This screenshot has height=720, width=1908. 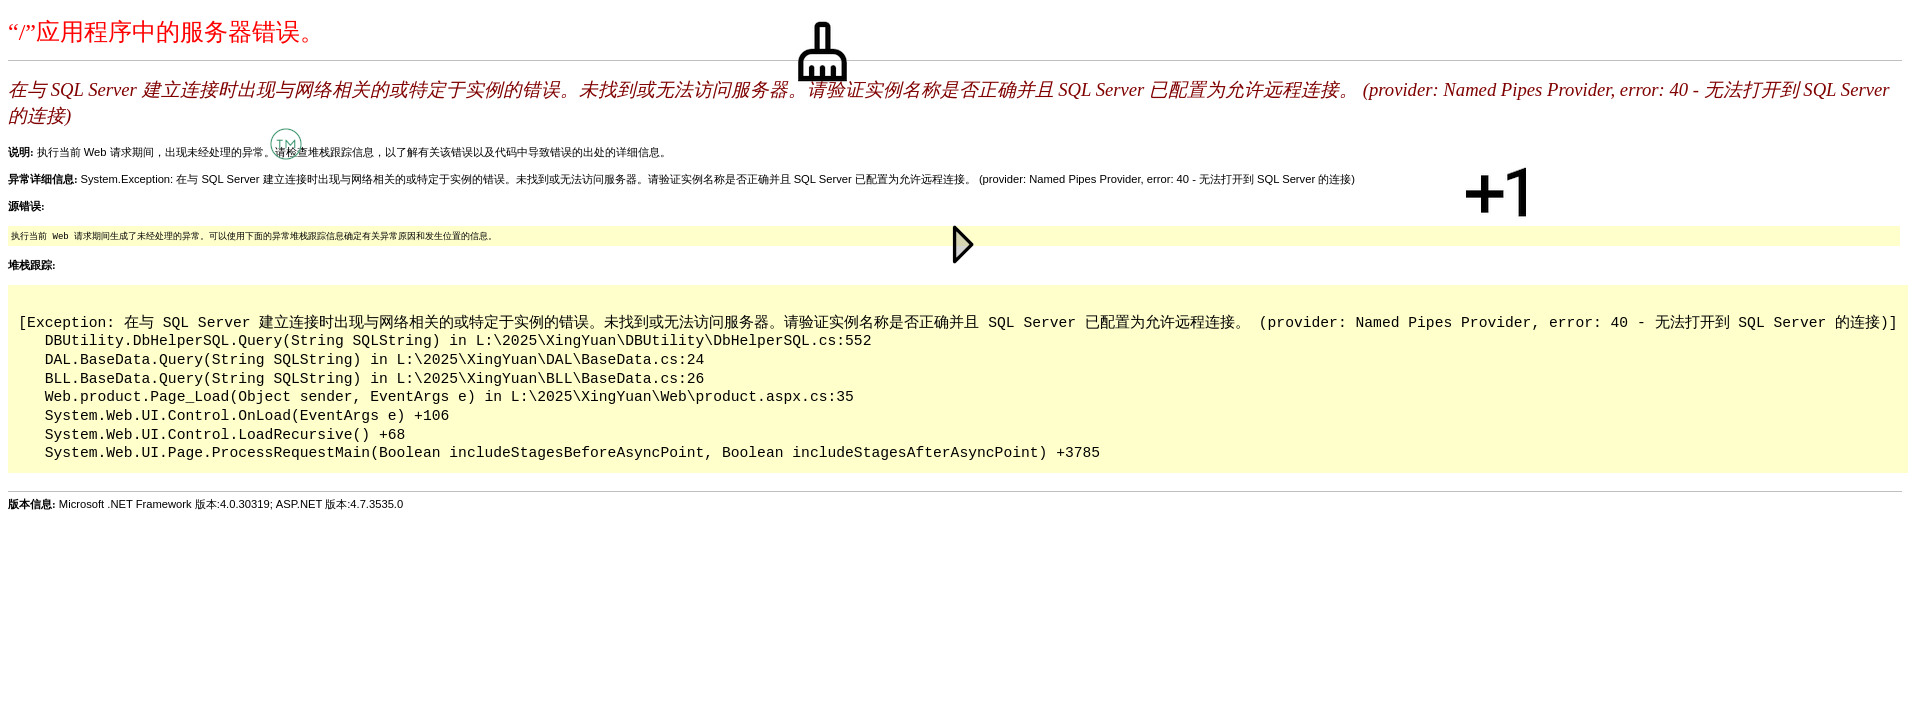 What do you see at coordinates (961, 244) in the screenshot?
I see `navigate to the next item or screen` at bounding box center [961, 244].